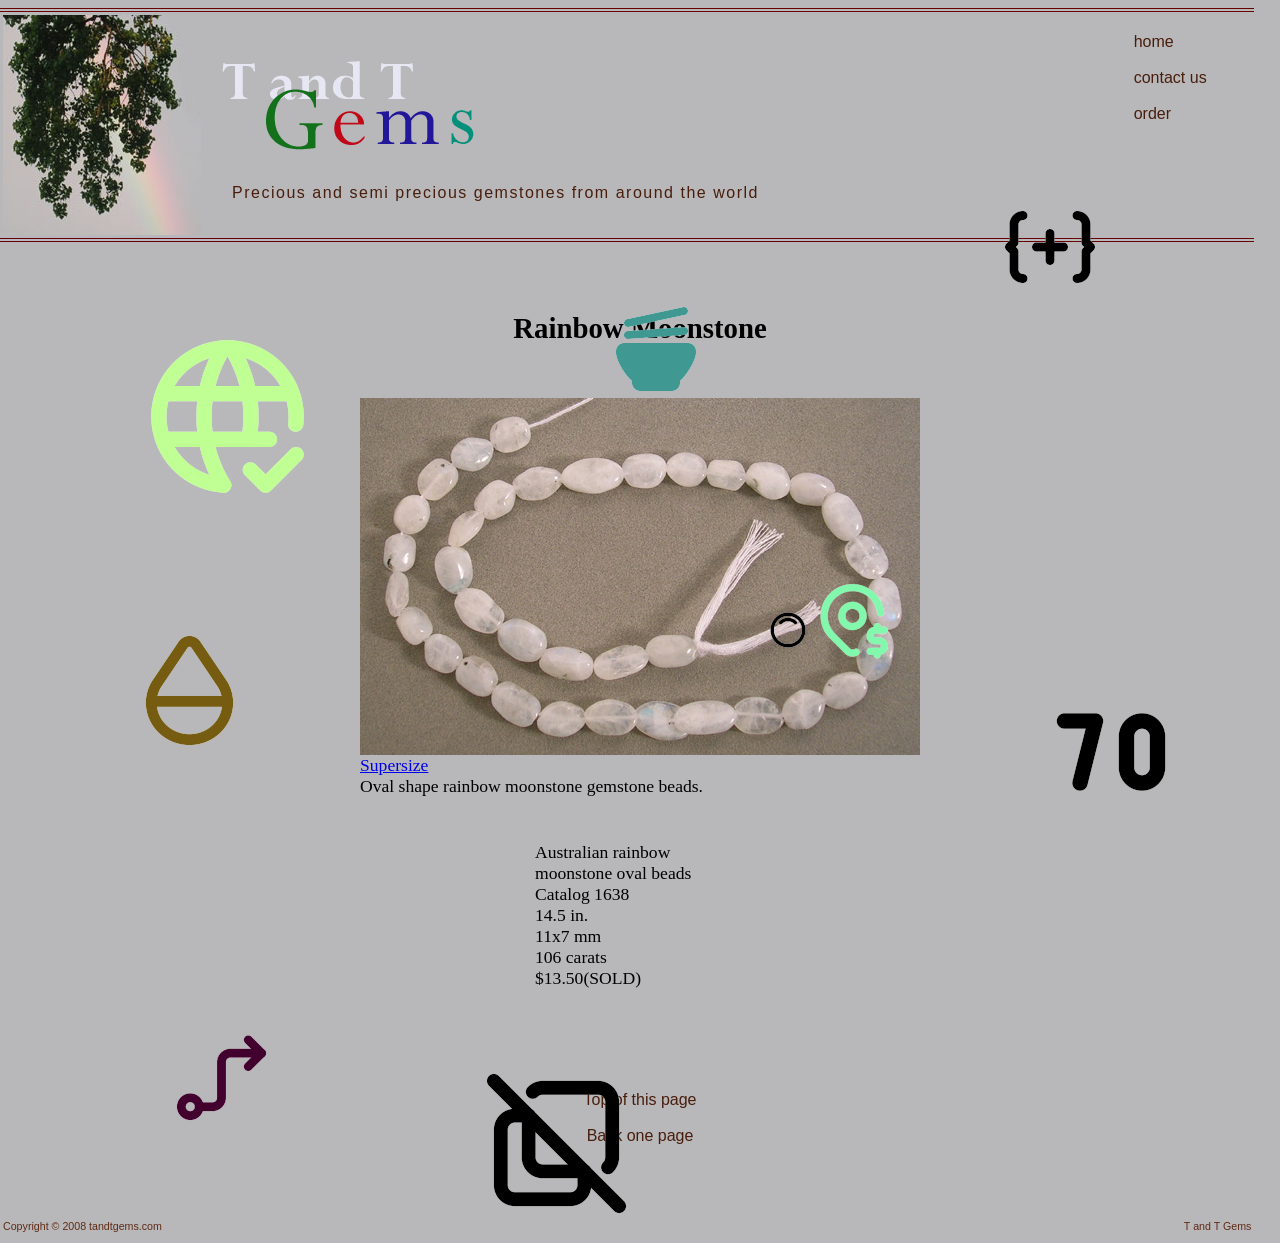 The width and height of the screenshot is (1280, 1243). Describe the element at coordinates (656, 351) in the screenshot. I see `browse asian cuisine or noodle restaurants` at that location.